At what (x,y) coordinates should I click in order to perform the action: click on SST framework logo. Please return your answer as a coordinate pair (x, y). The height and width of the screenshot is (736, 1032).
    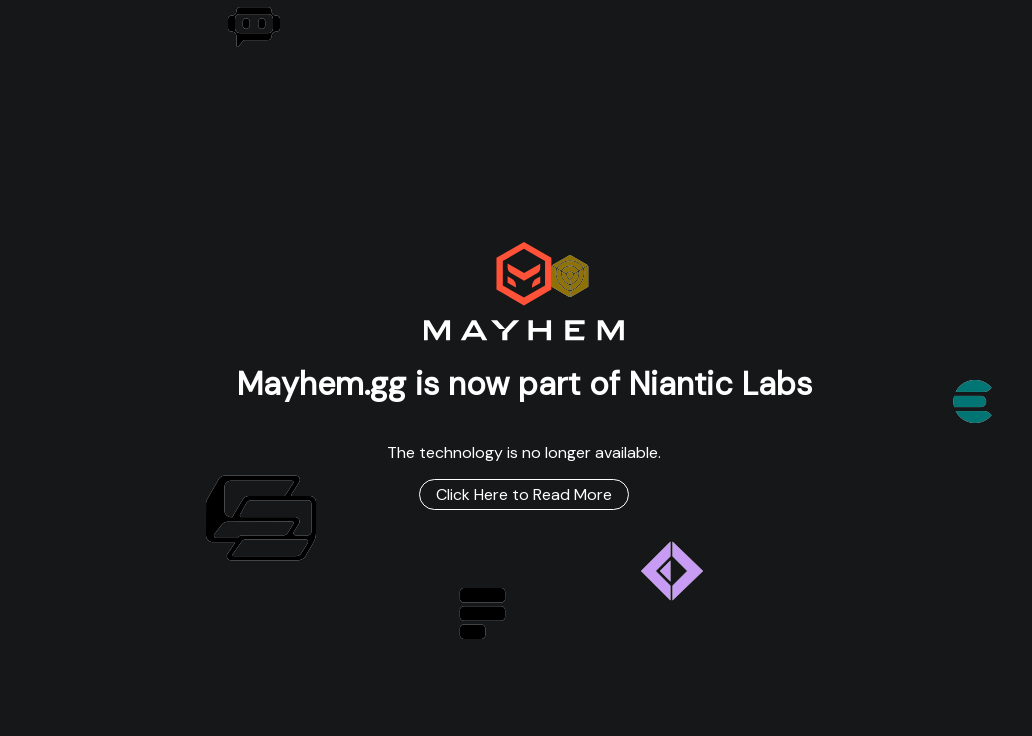
    Looking at the image, I should click on (261, 518).